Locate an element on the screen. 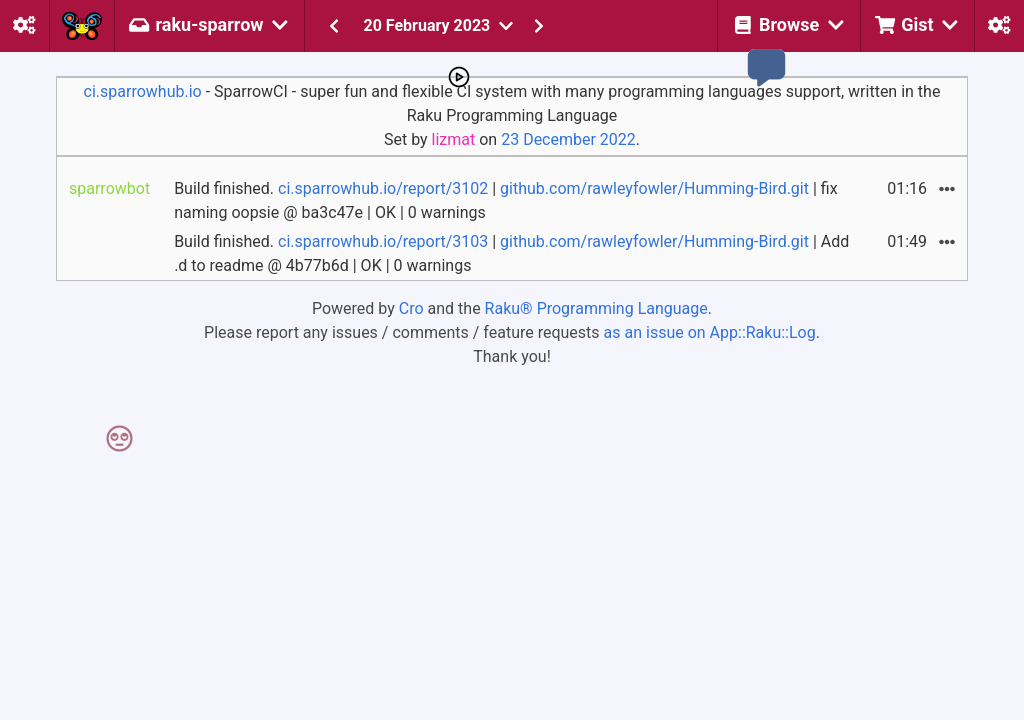 The height and width of the screenshot is (720, 1024). express annoyance or exasperation is located at coordinates (119, 438).